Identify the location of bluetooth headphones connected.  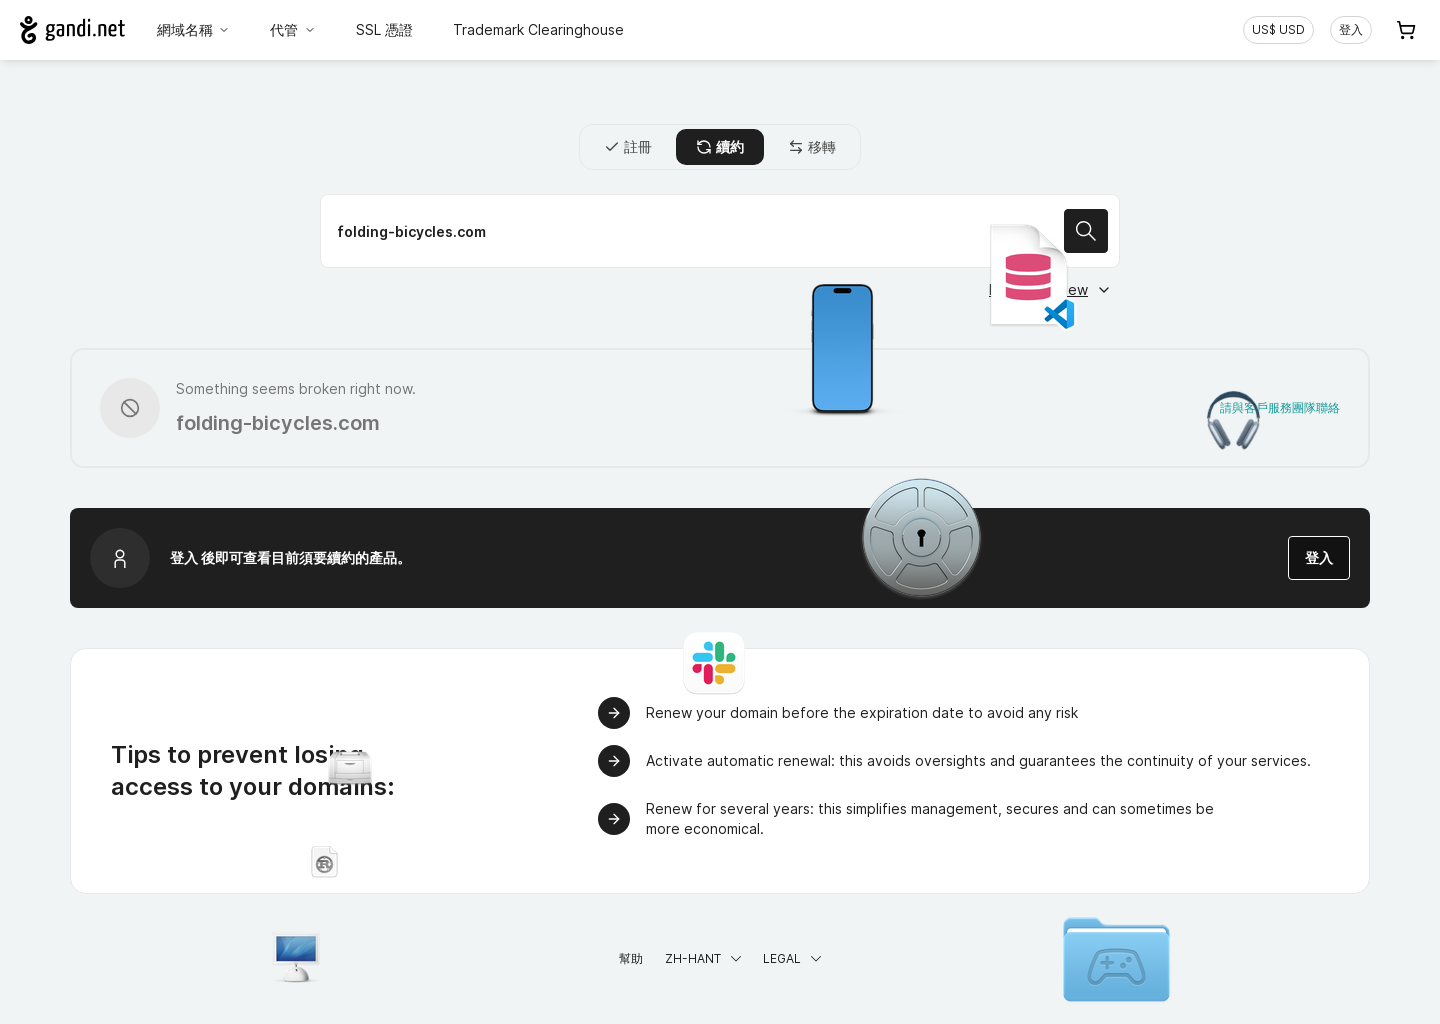
(1233, 420).